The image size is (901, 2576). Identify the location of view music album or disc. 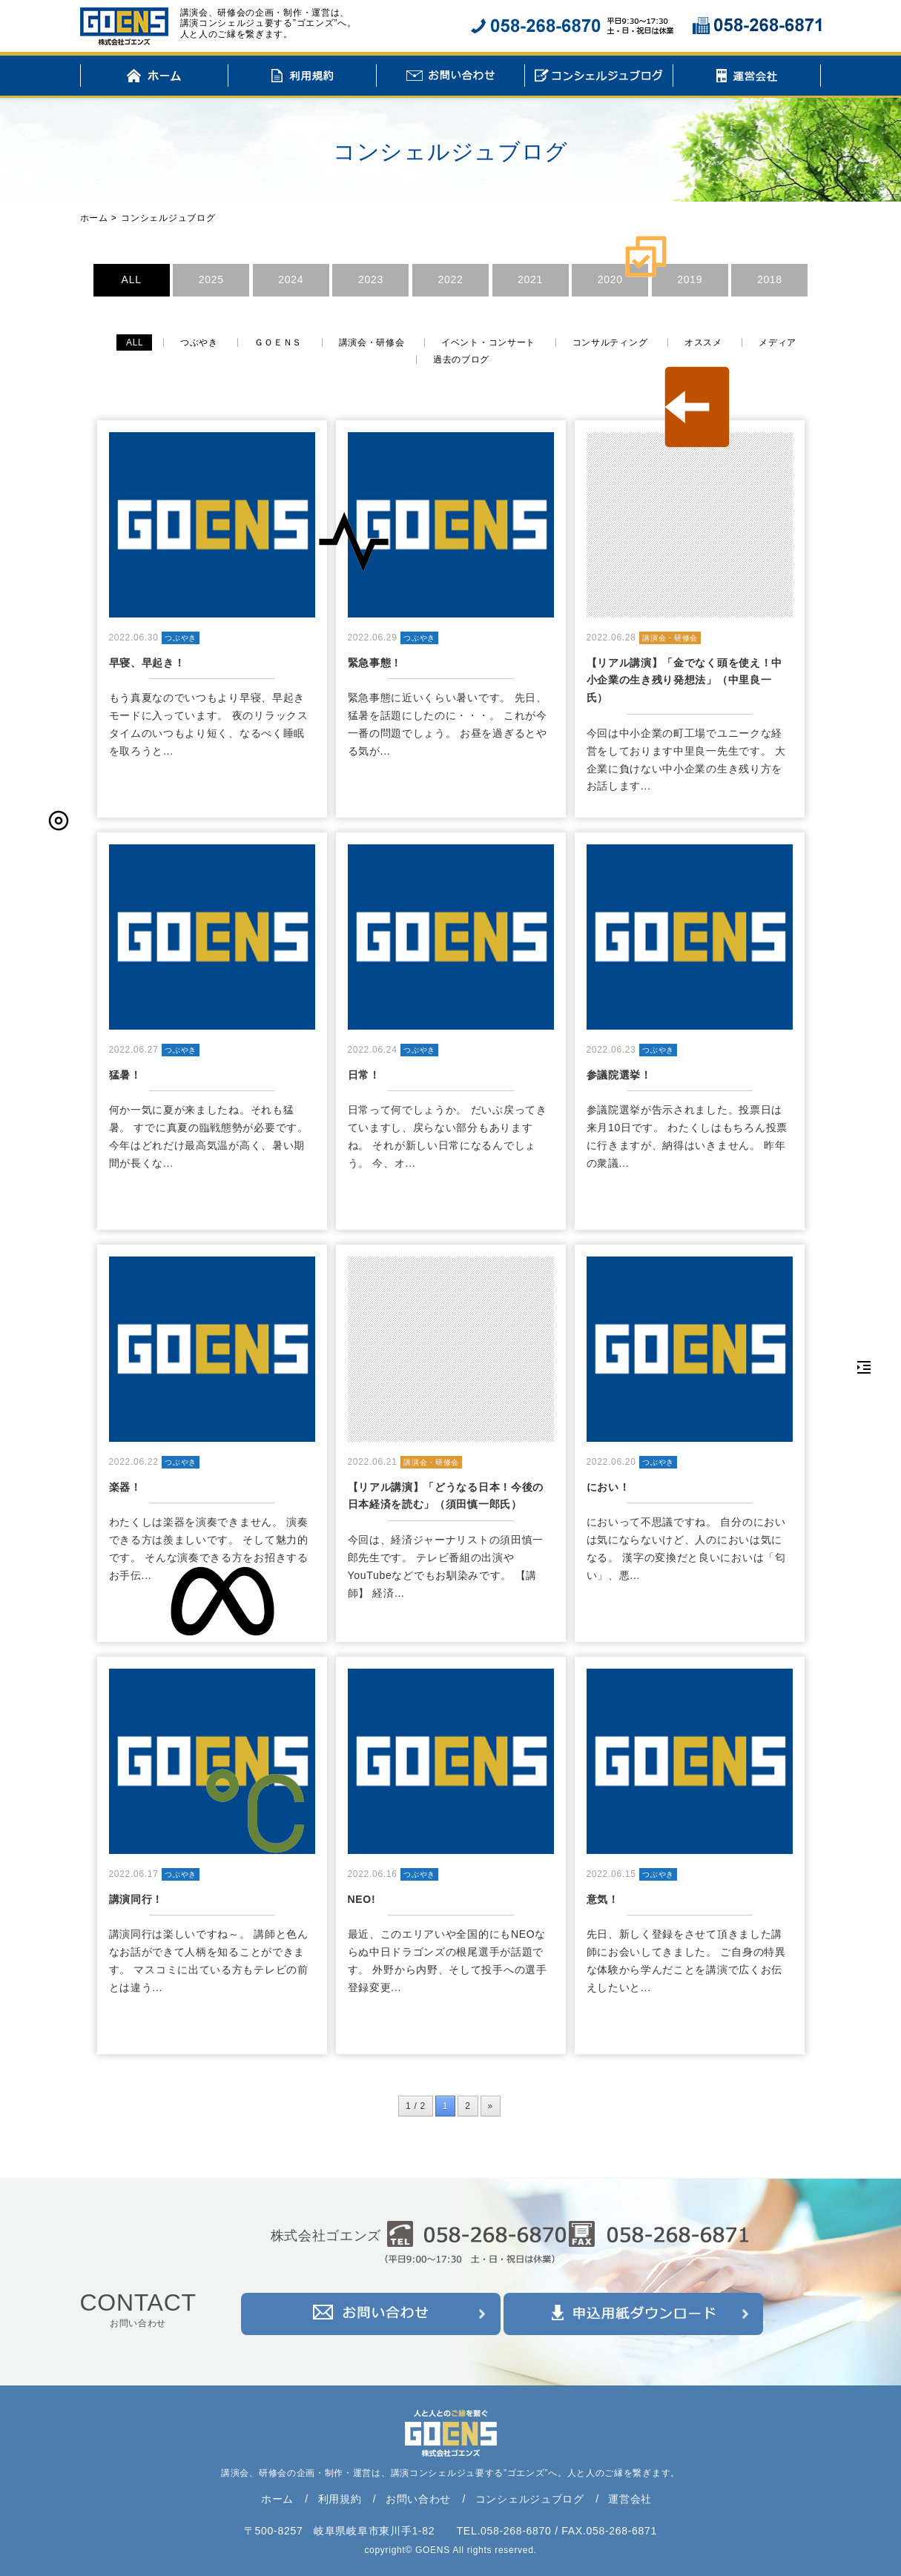
(59, 821).